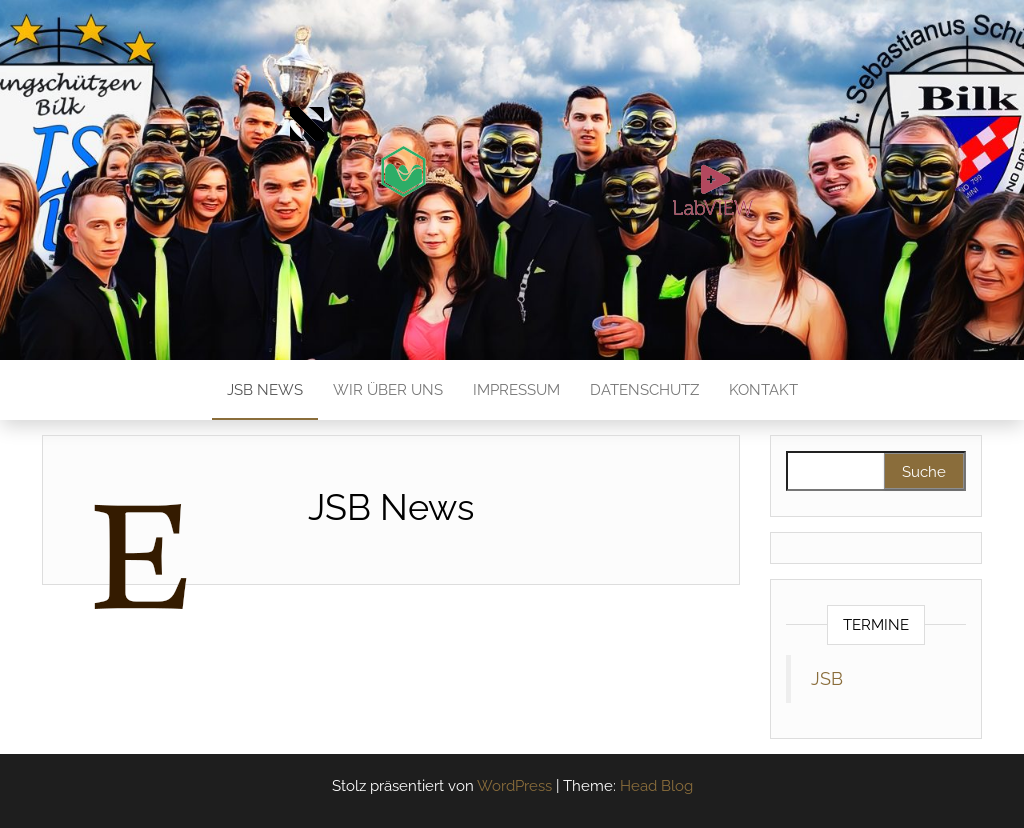  Describe the element at coordinates (307, 124) in the screenshot. I see `open Apple News app` at that location.